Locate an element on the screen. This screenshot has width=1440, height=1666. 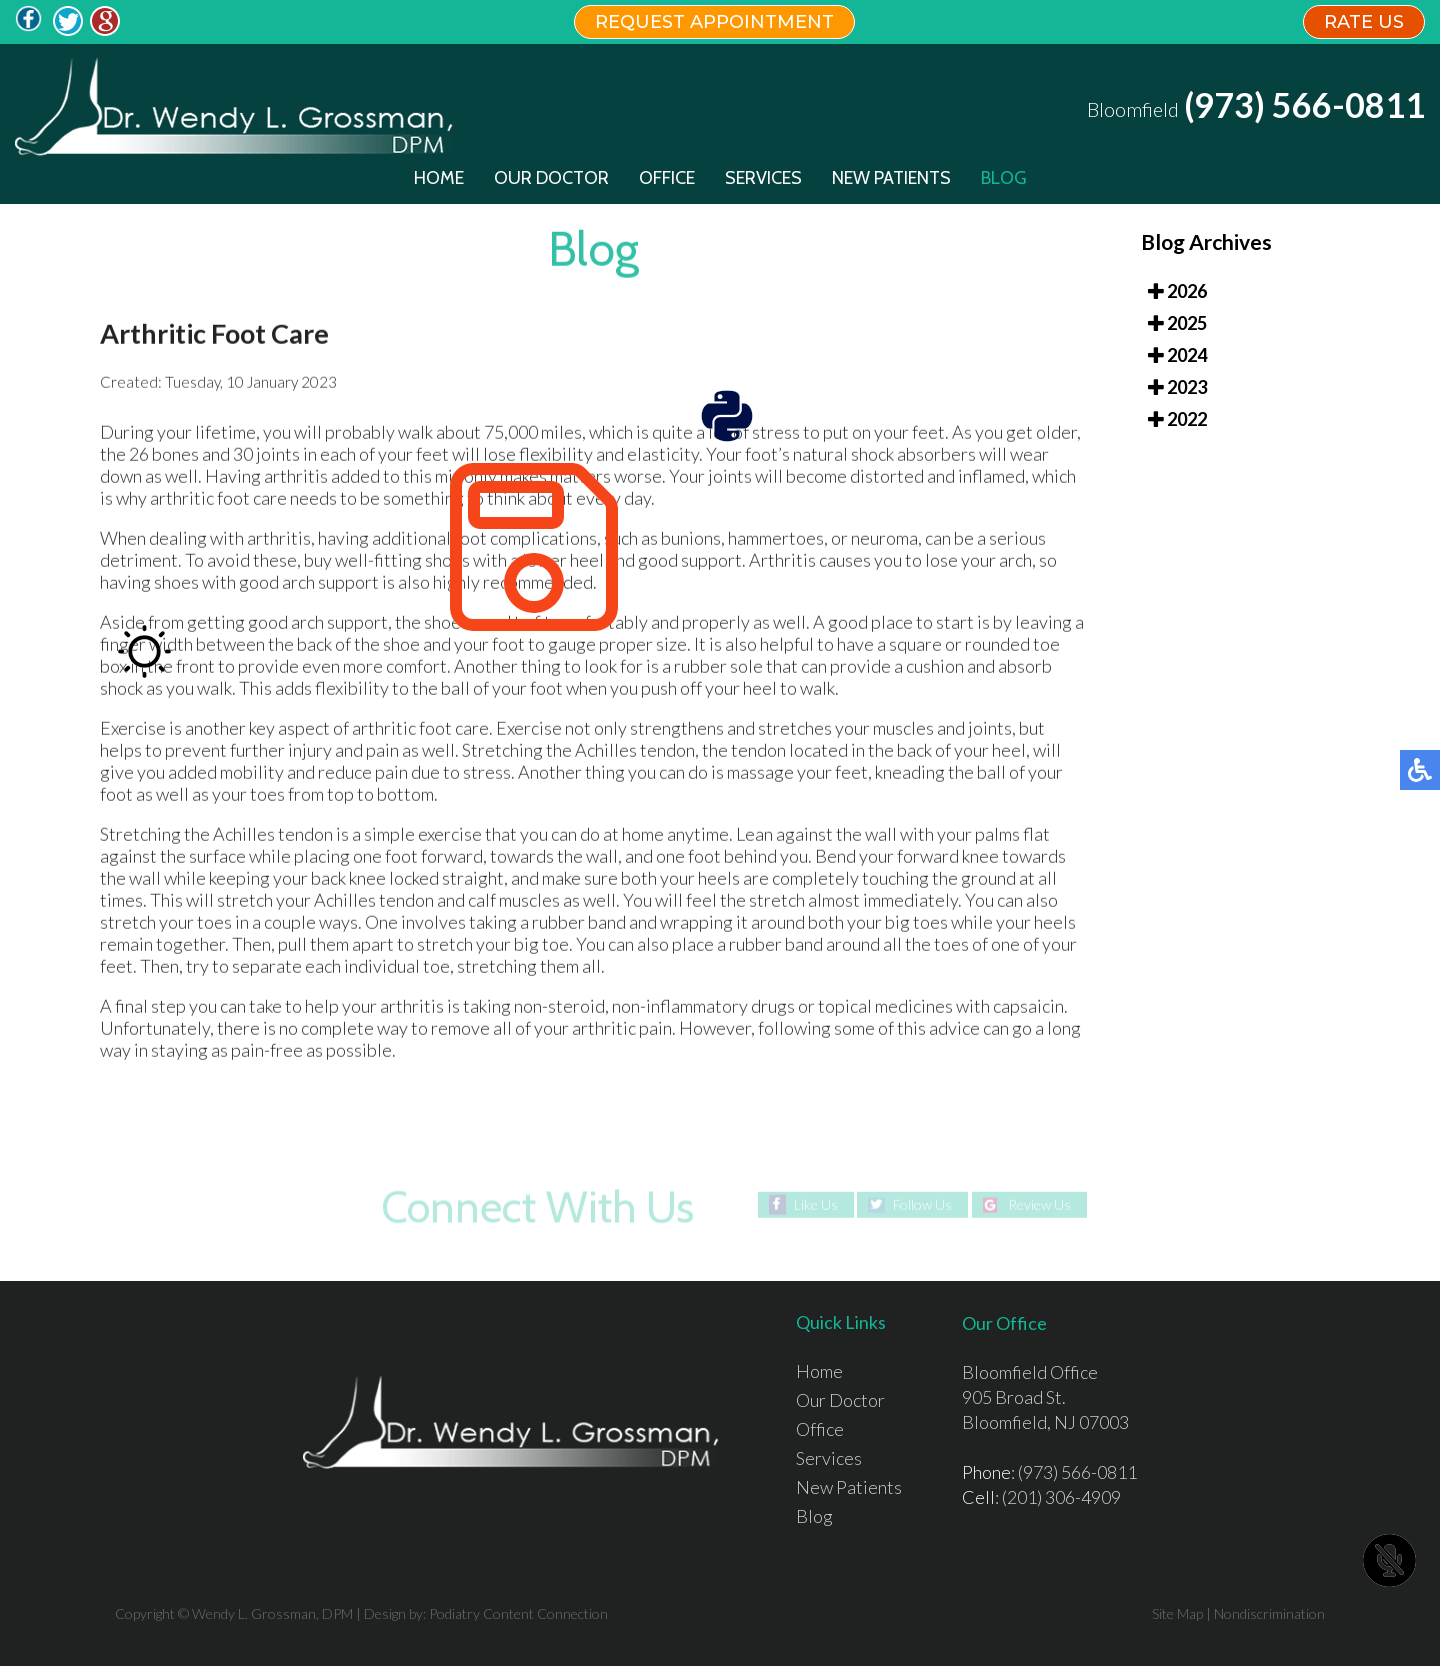
reduce screen brightness is located at coordinates (144, 651).